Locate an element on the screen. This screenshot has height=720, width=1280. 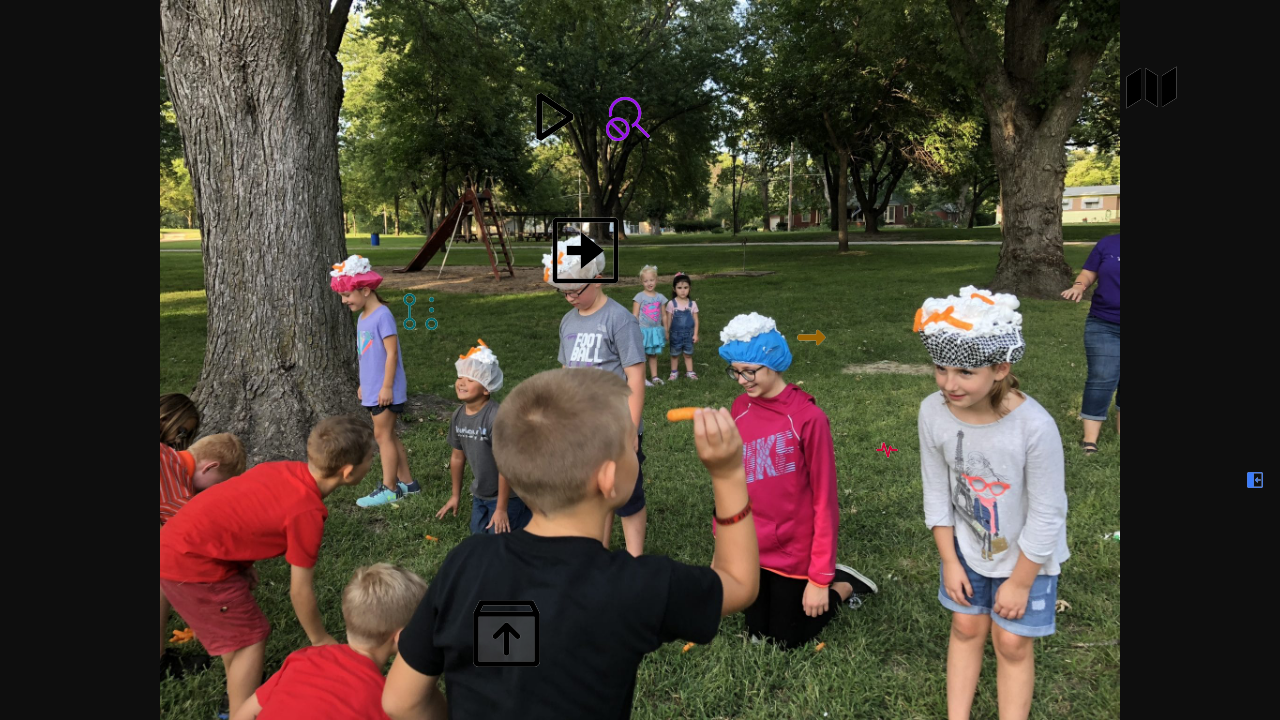
view health or fitness activity is located at coordinates (887, 450).